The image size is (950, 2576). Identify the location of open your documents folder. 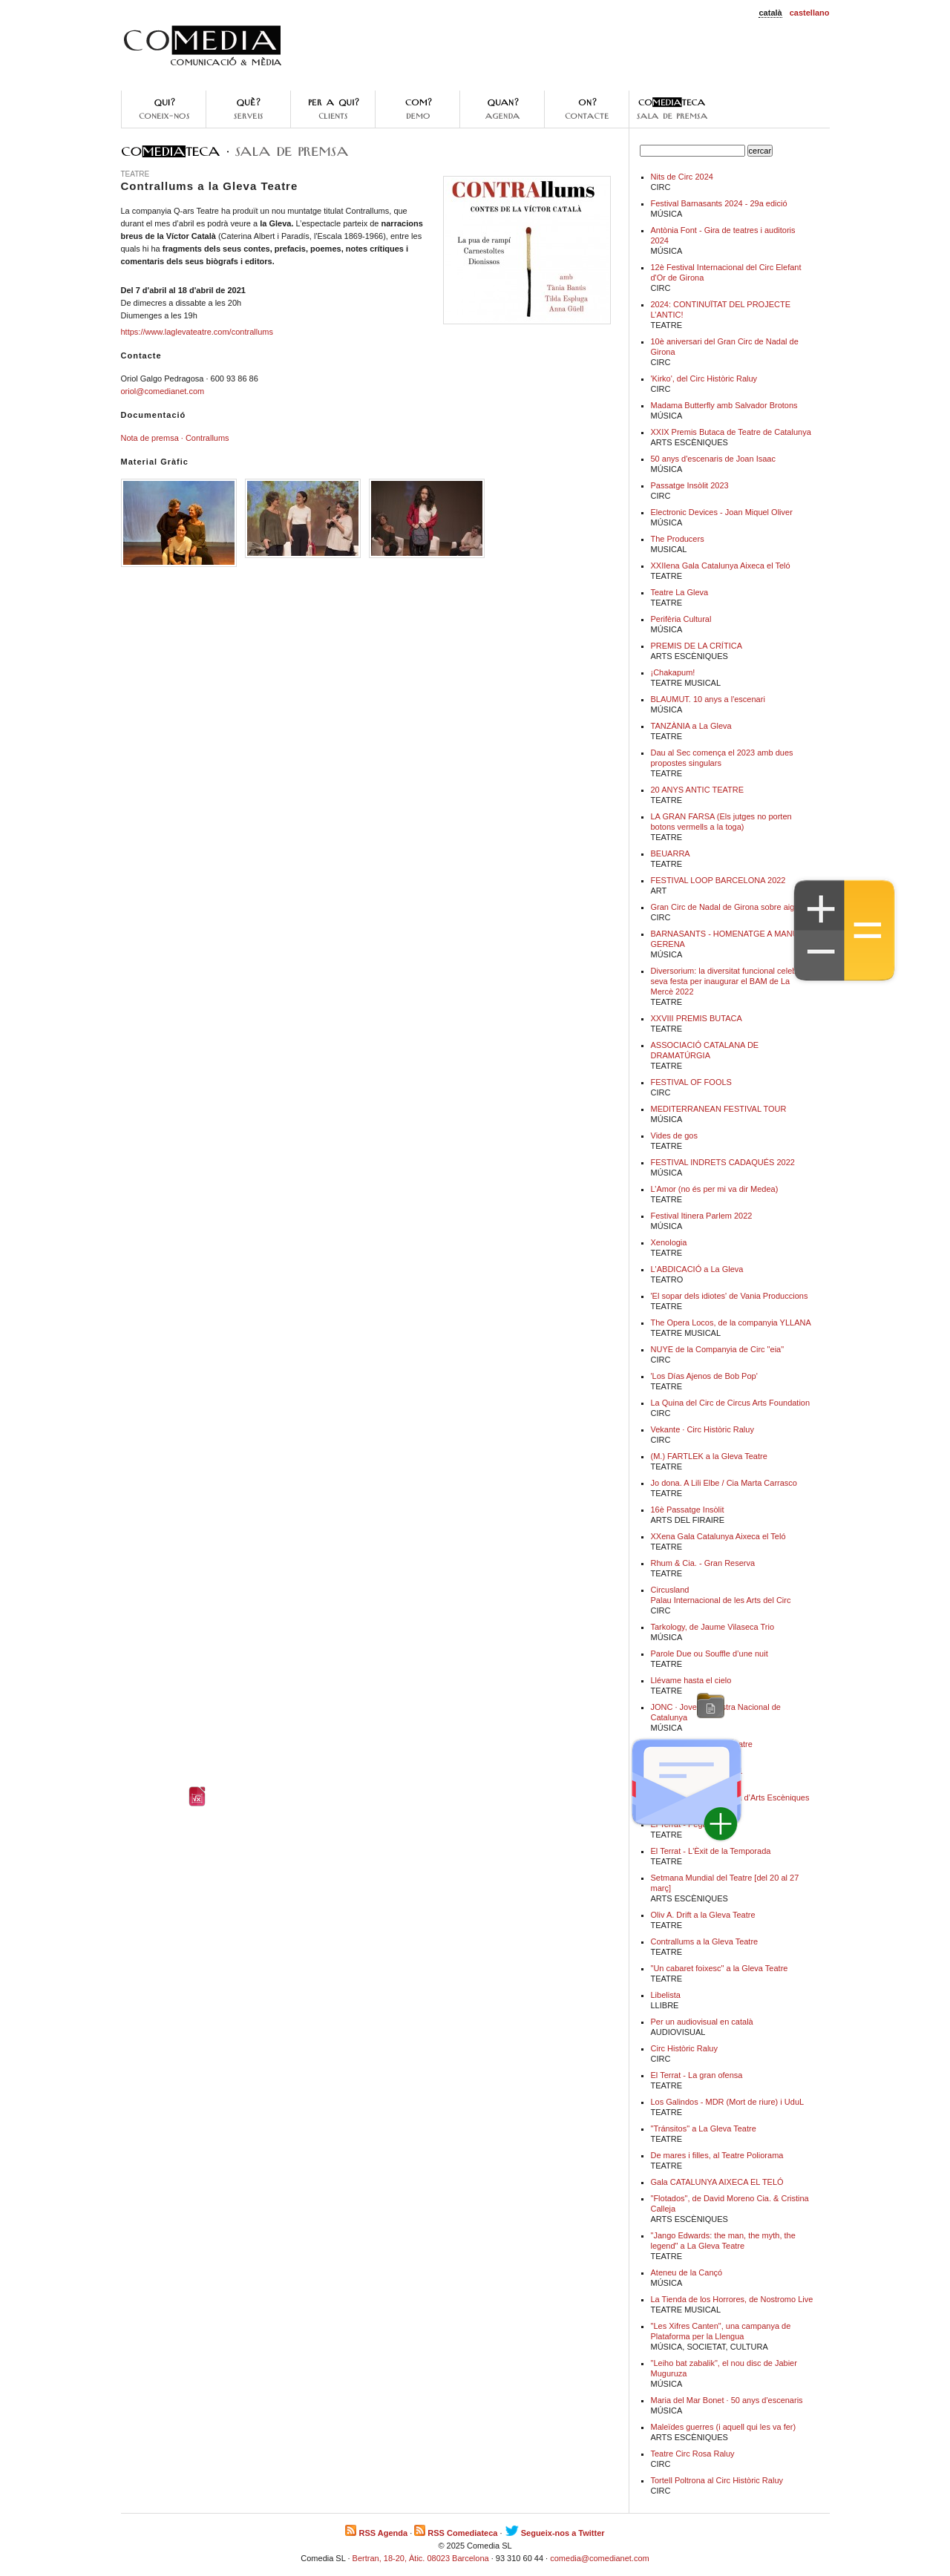
(710, 1705).